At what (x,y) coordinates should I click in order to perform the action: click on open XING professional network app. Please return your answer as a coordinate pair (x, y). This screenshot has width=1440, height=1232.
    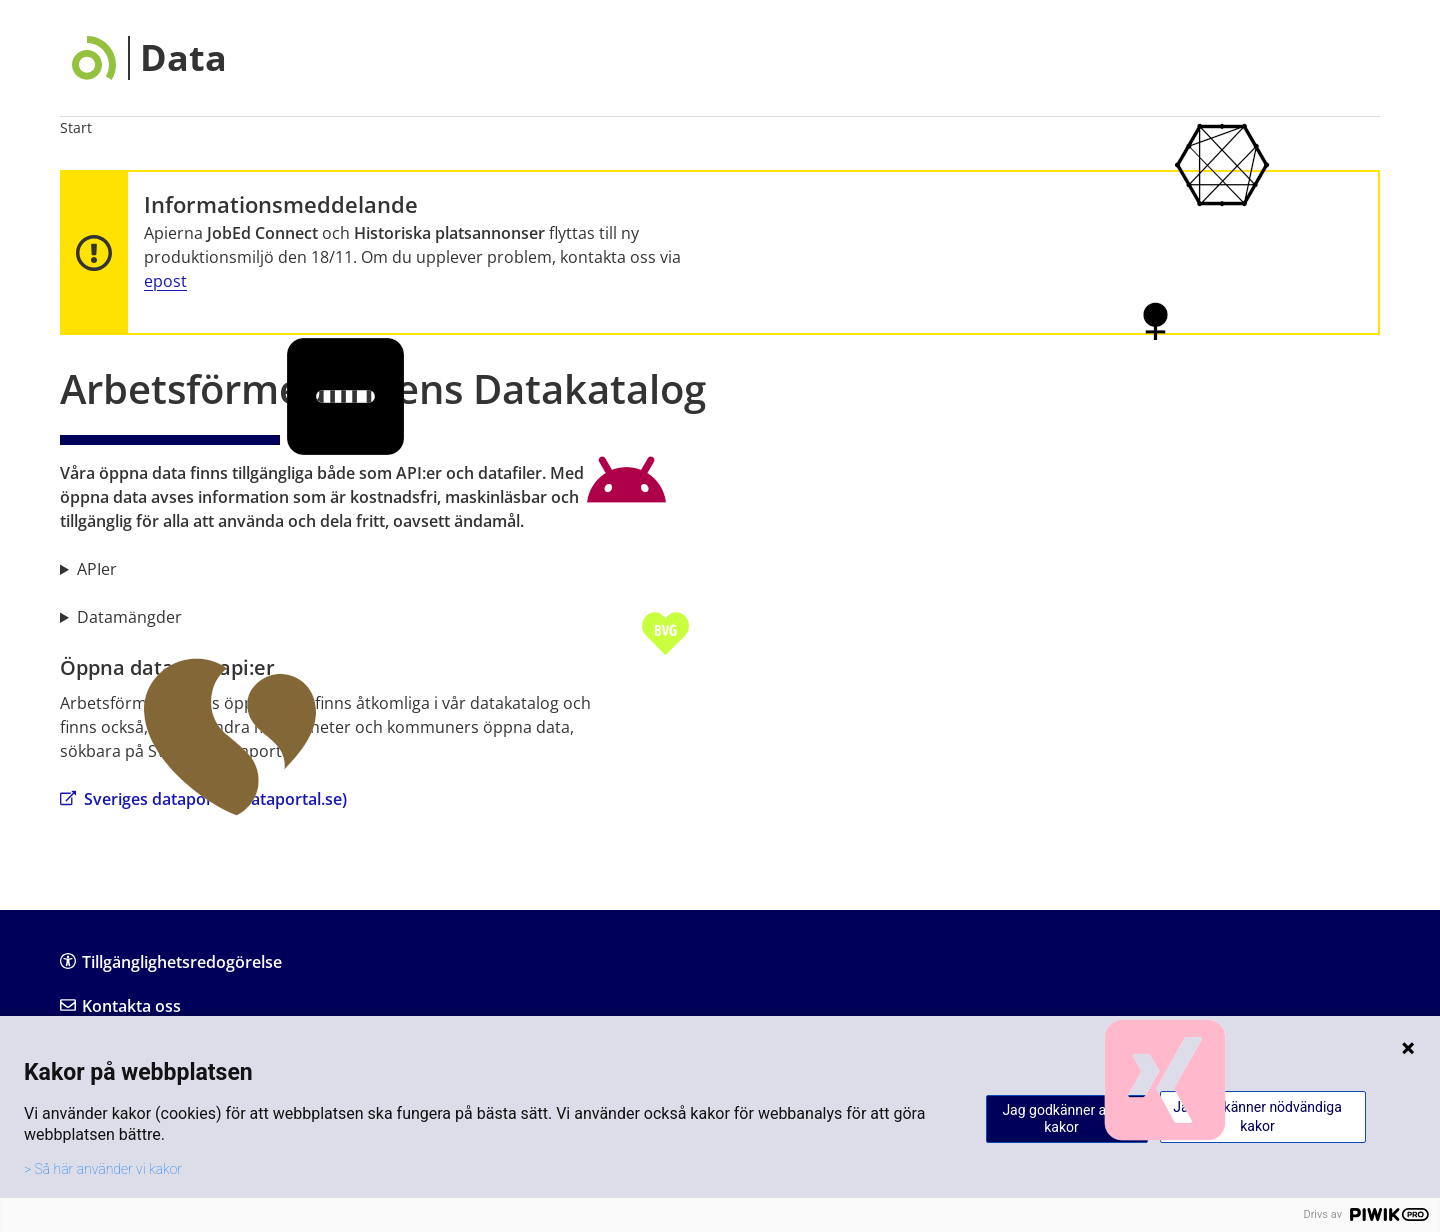
    Looking at the image, I should click on (1165, 1080).